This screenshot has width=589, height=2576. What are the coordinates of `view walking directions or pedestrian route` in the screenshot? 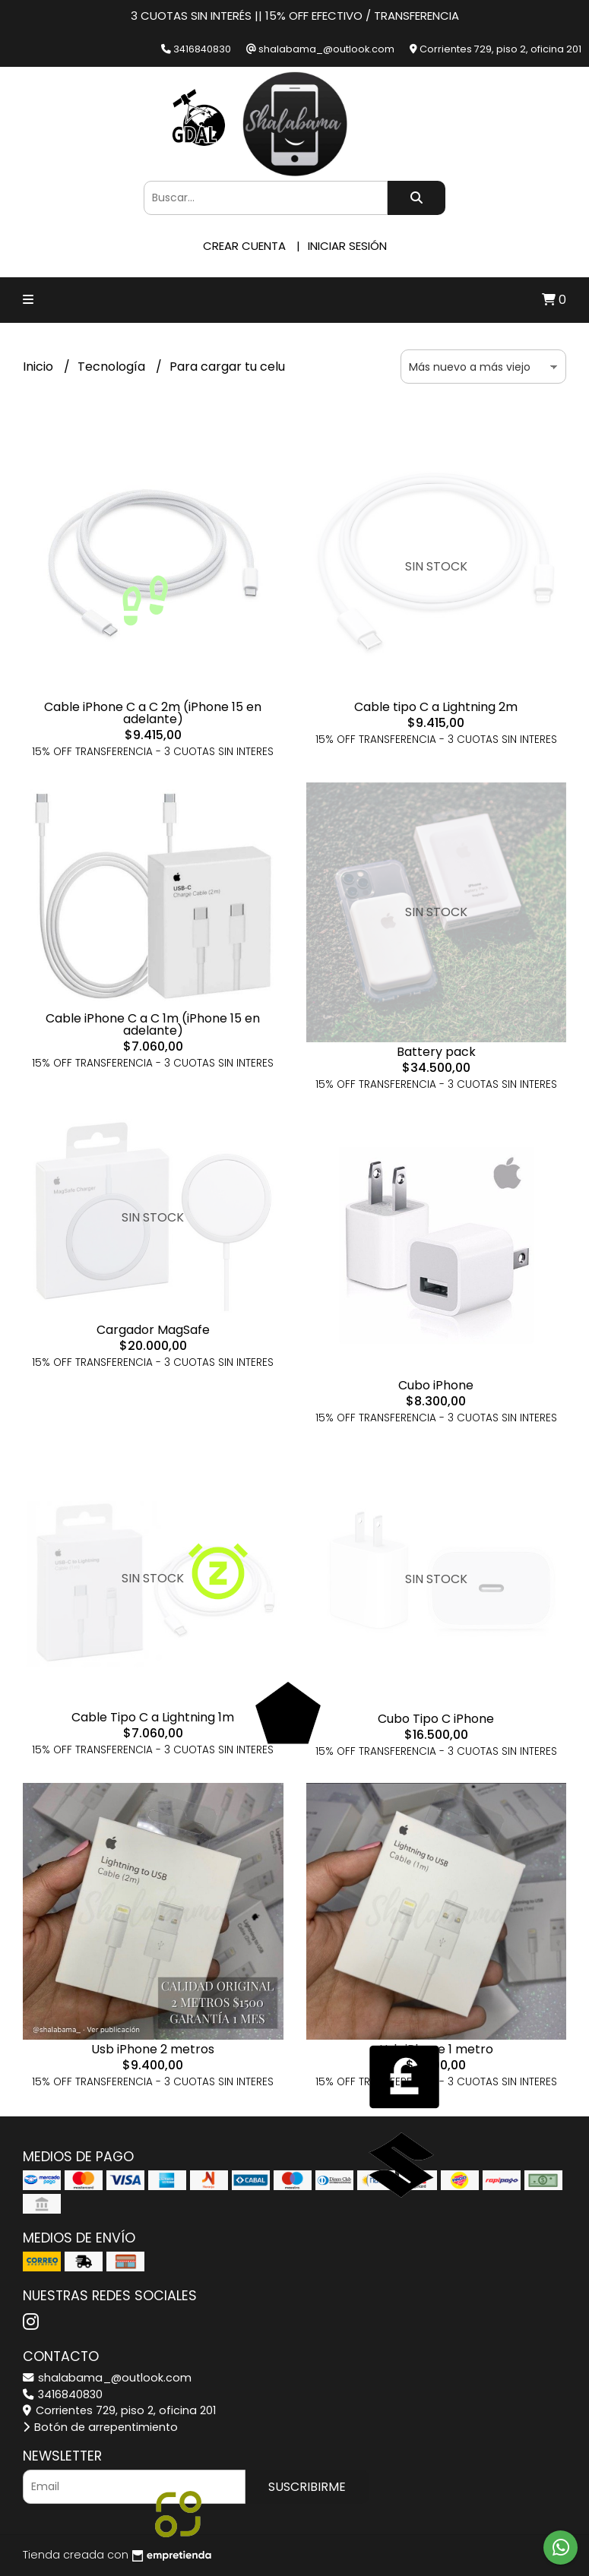 It's located at (144, 601).